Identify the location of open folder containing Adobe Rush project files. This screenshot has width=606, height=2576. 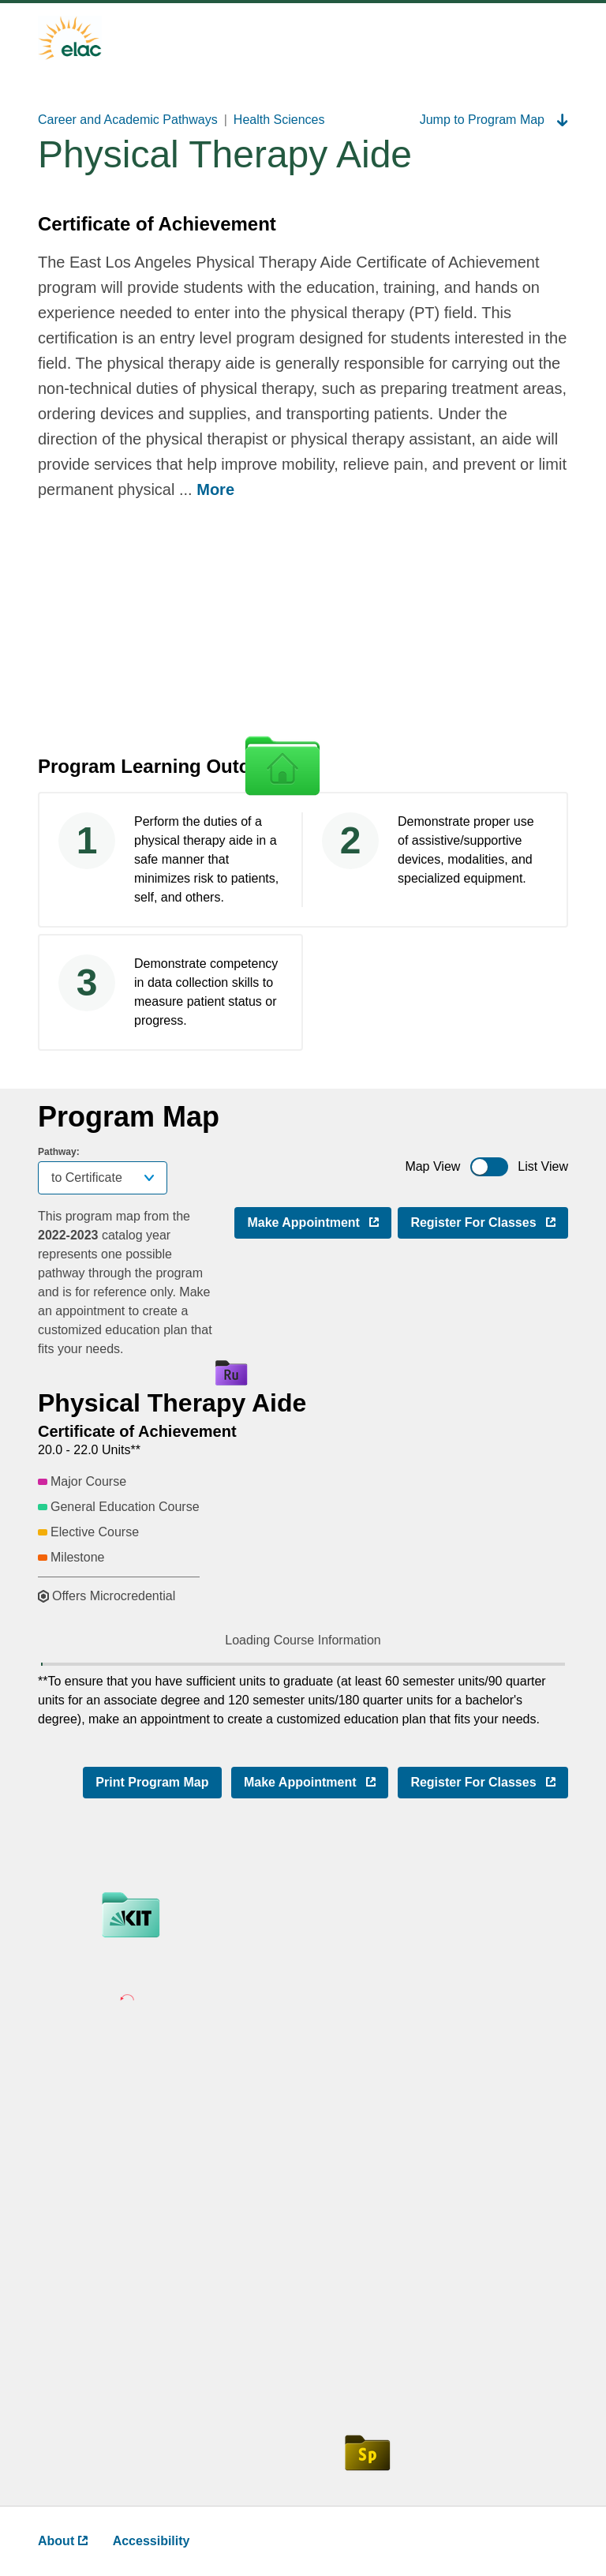
(231, 1374).